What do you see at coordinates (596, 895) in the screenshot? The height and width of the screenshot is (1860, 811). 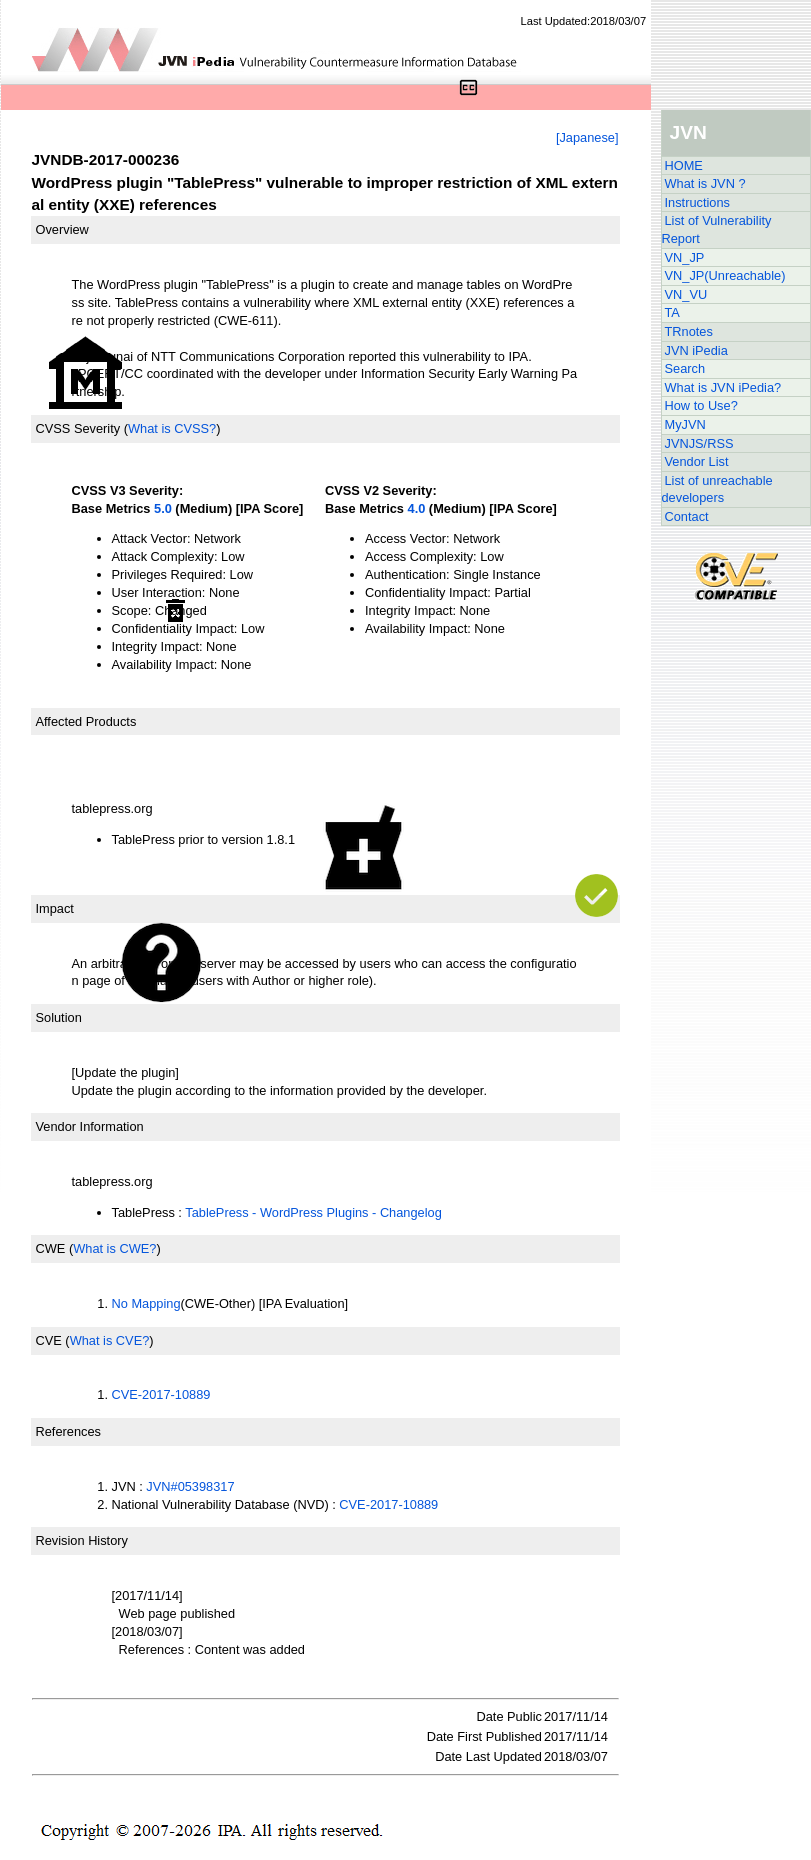 I see `indicates a test or validation has passed` at bounding box center [596, 895].